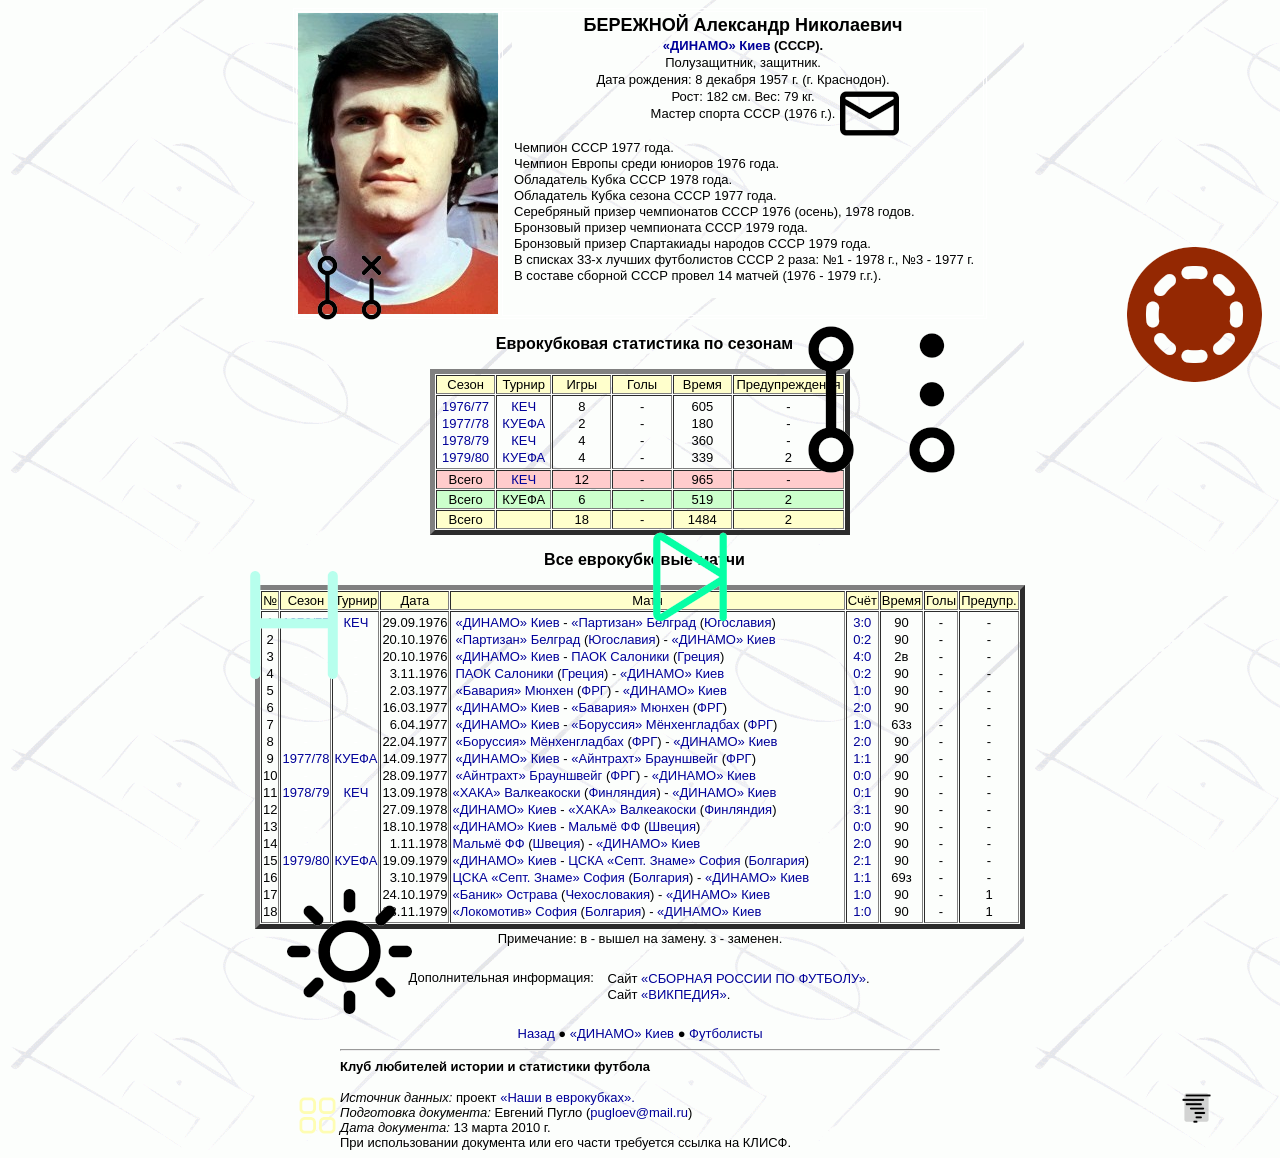  Describe the element at coordinates (869, 113) in the screenshot. I see `open your inbox` at that location.